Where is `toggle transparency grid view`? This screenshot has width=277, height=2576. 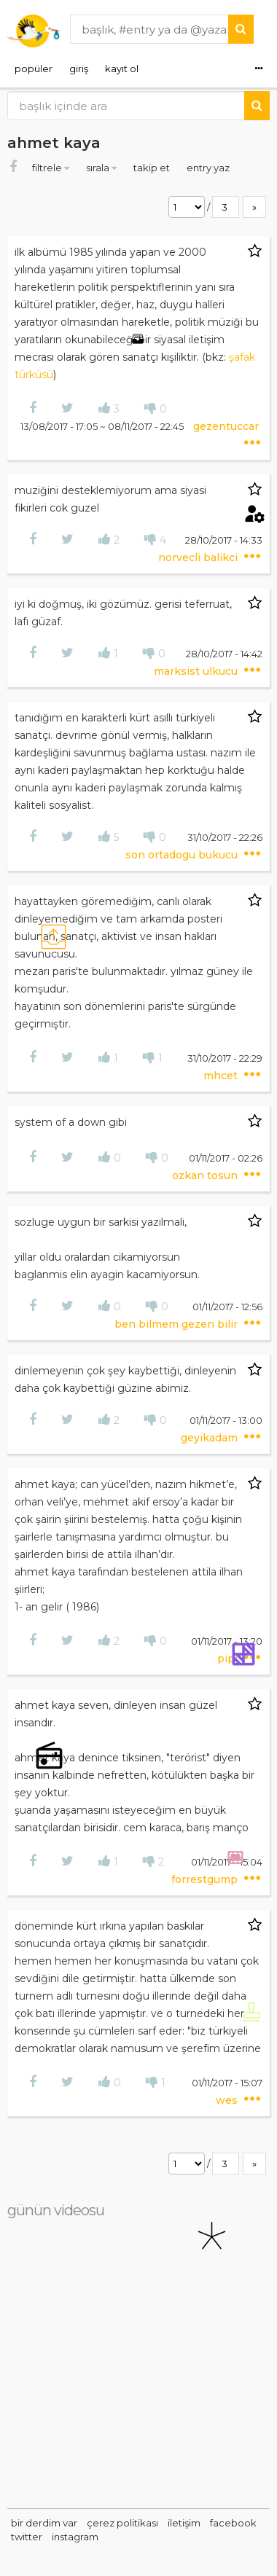 toggle transparency grid view is located at coordinates (243, 1654).